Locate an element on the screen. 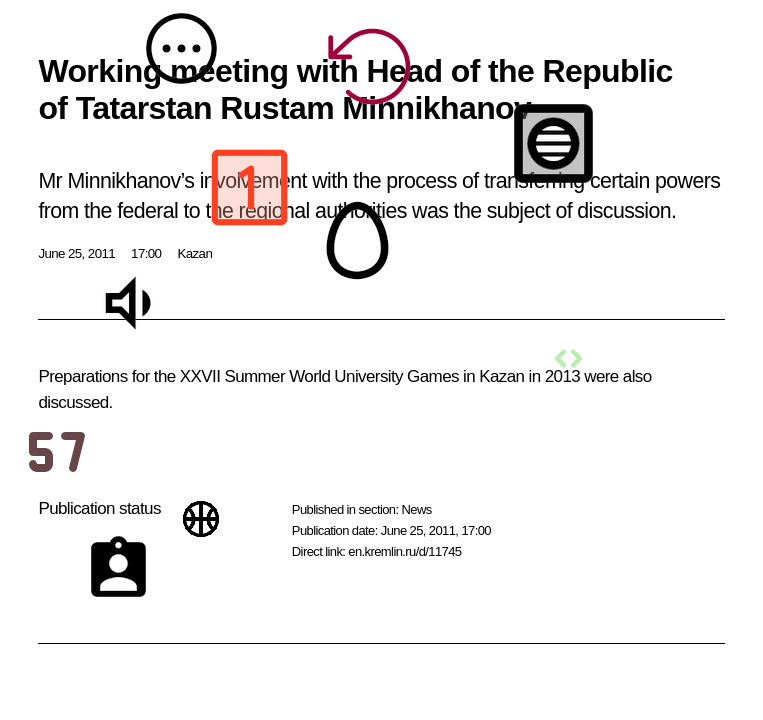 The image size is (763, 720). view user profile or account details is located at coordinates (118, 569).